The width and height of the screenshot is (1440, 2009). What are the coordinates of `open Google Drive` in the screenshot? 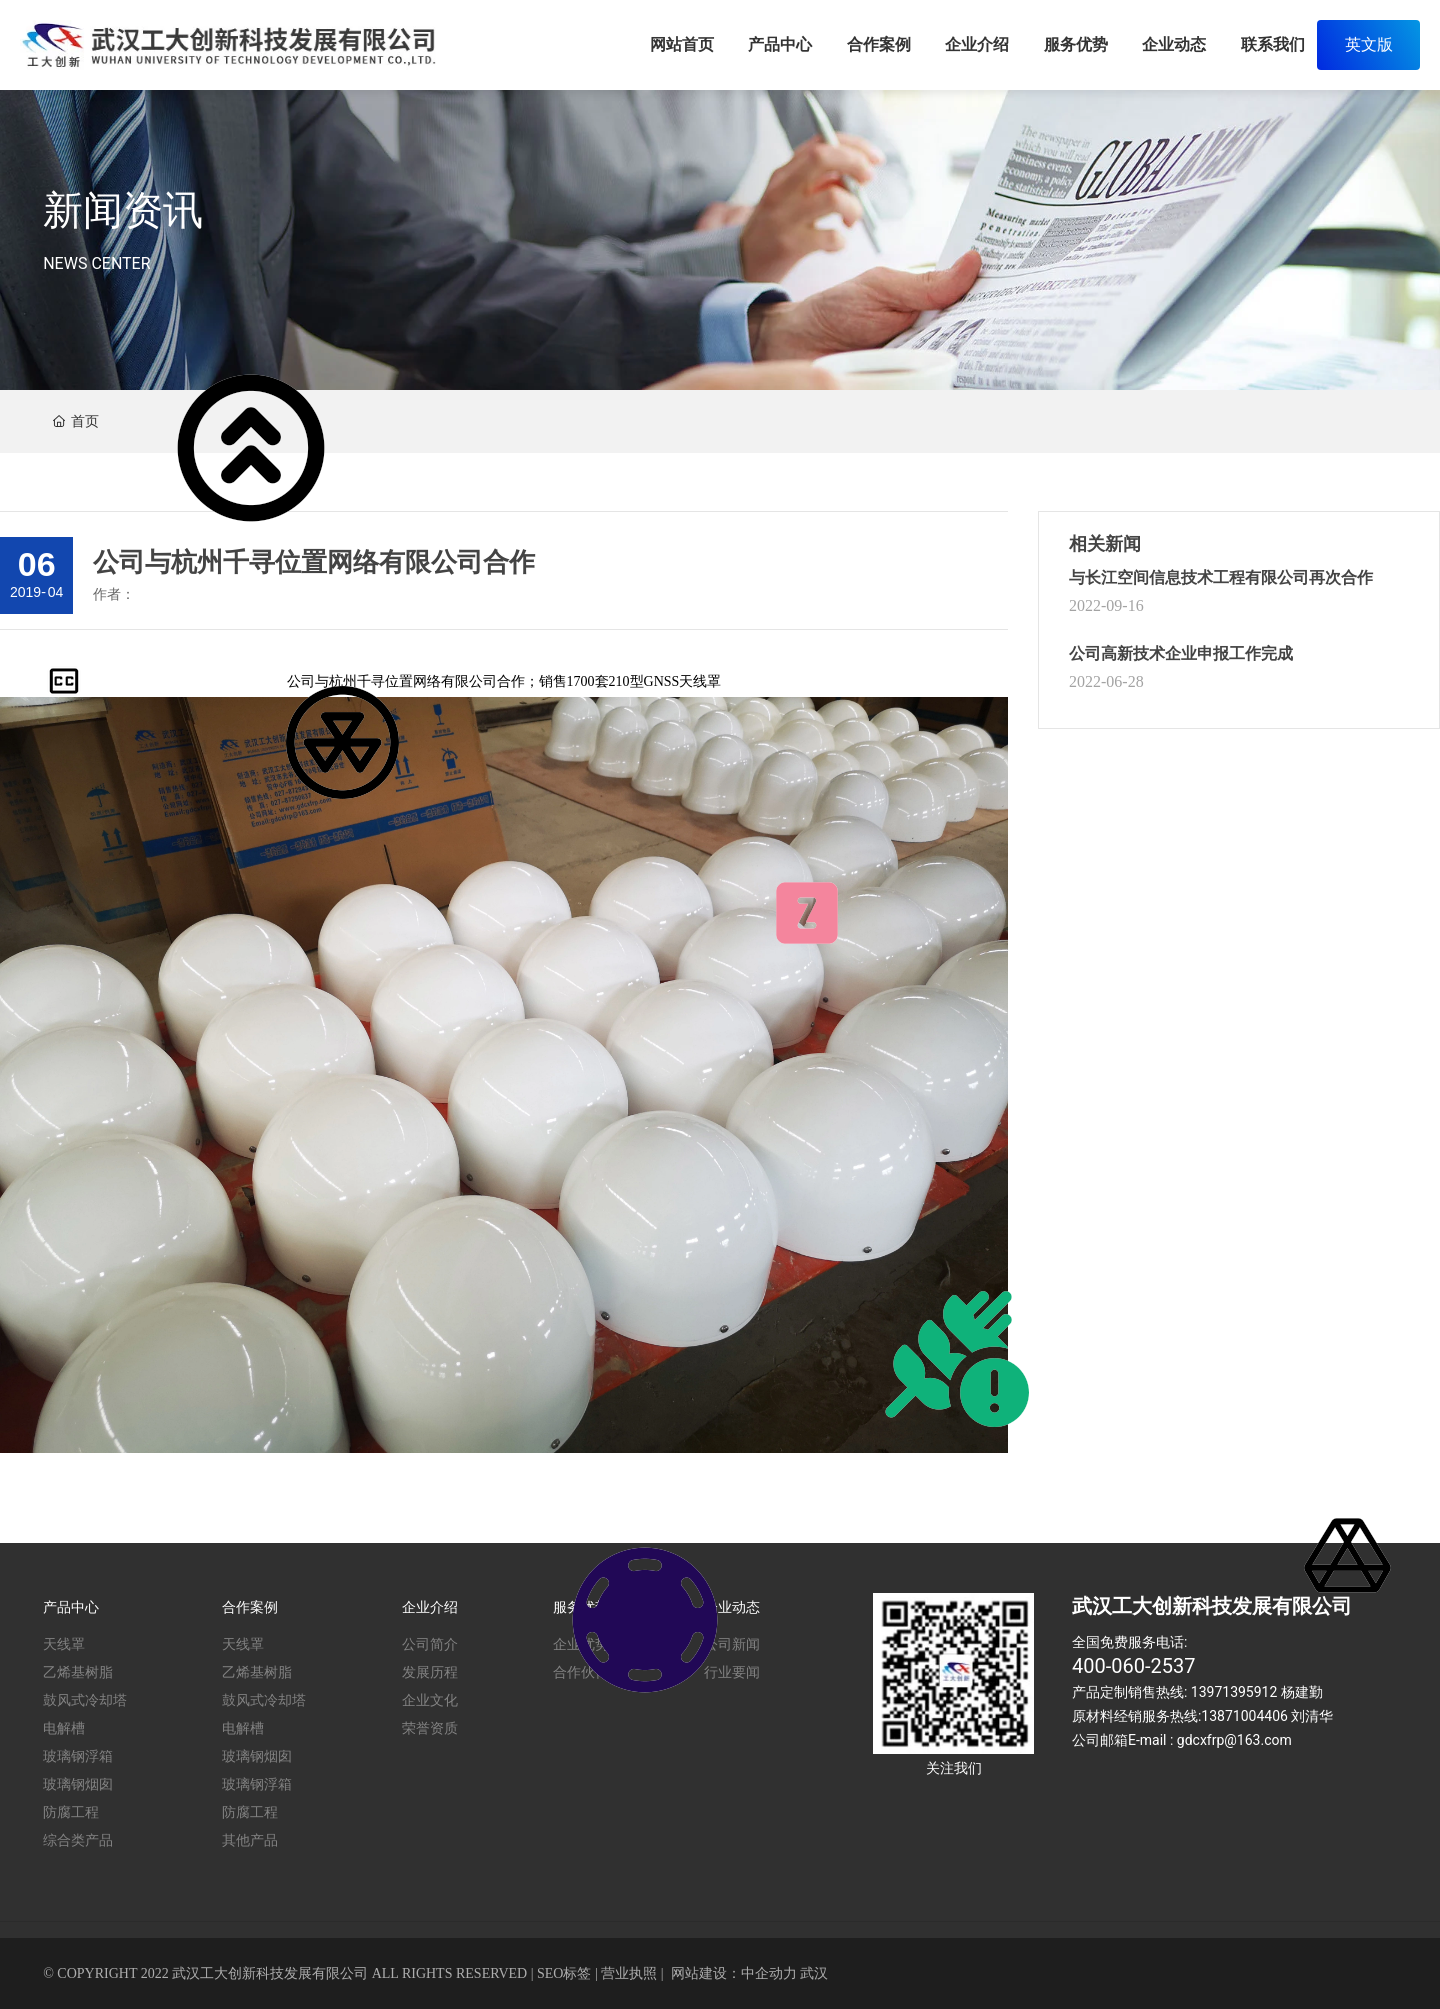 It's located at (1347, 1558).